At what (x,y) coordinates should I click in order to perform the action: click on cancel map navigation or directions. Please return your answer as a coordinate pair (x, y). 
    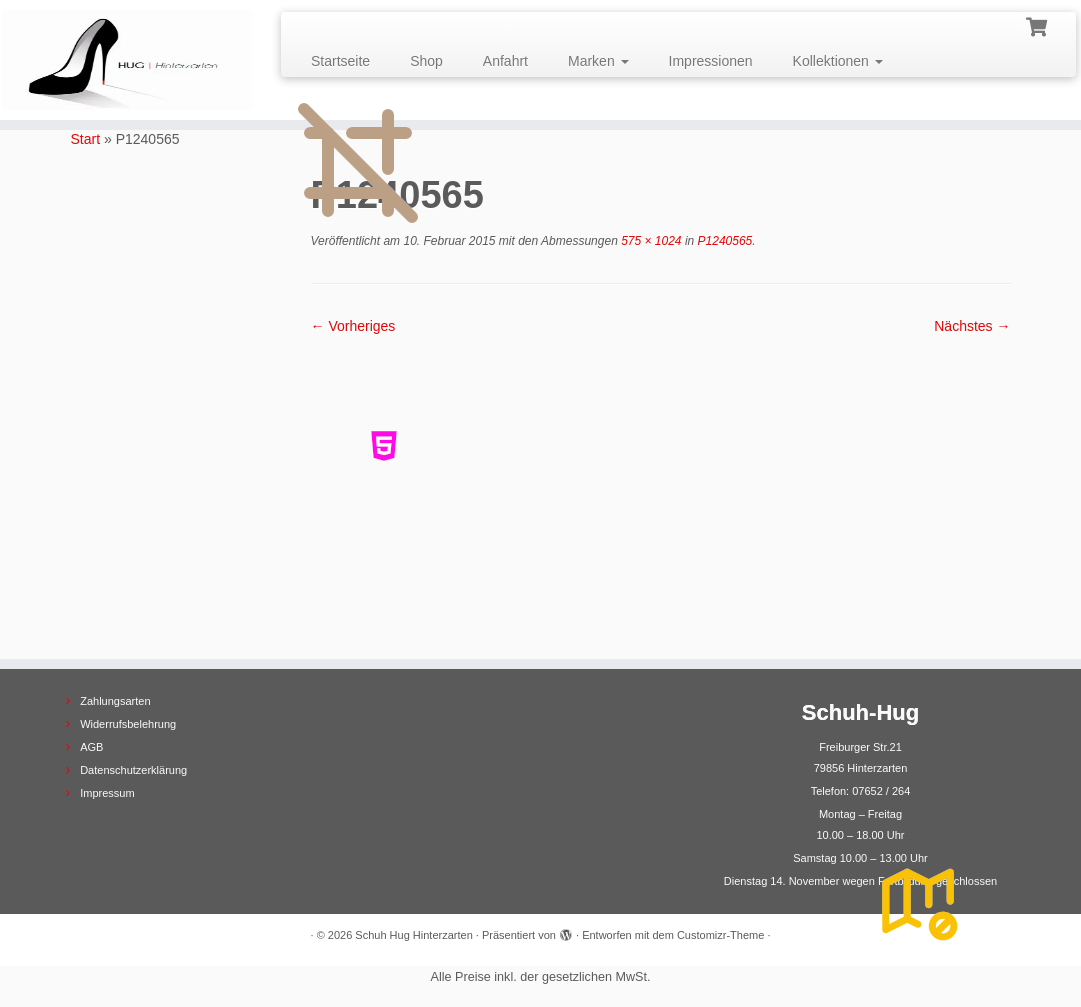
    Looking at the image, I should click on (918, 901).